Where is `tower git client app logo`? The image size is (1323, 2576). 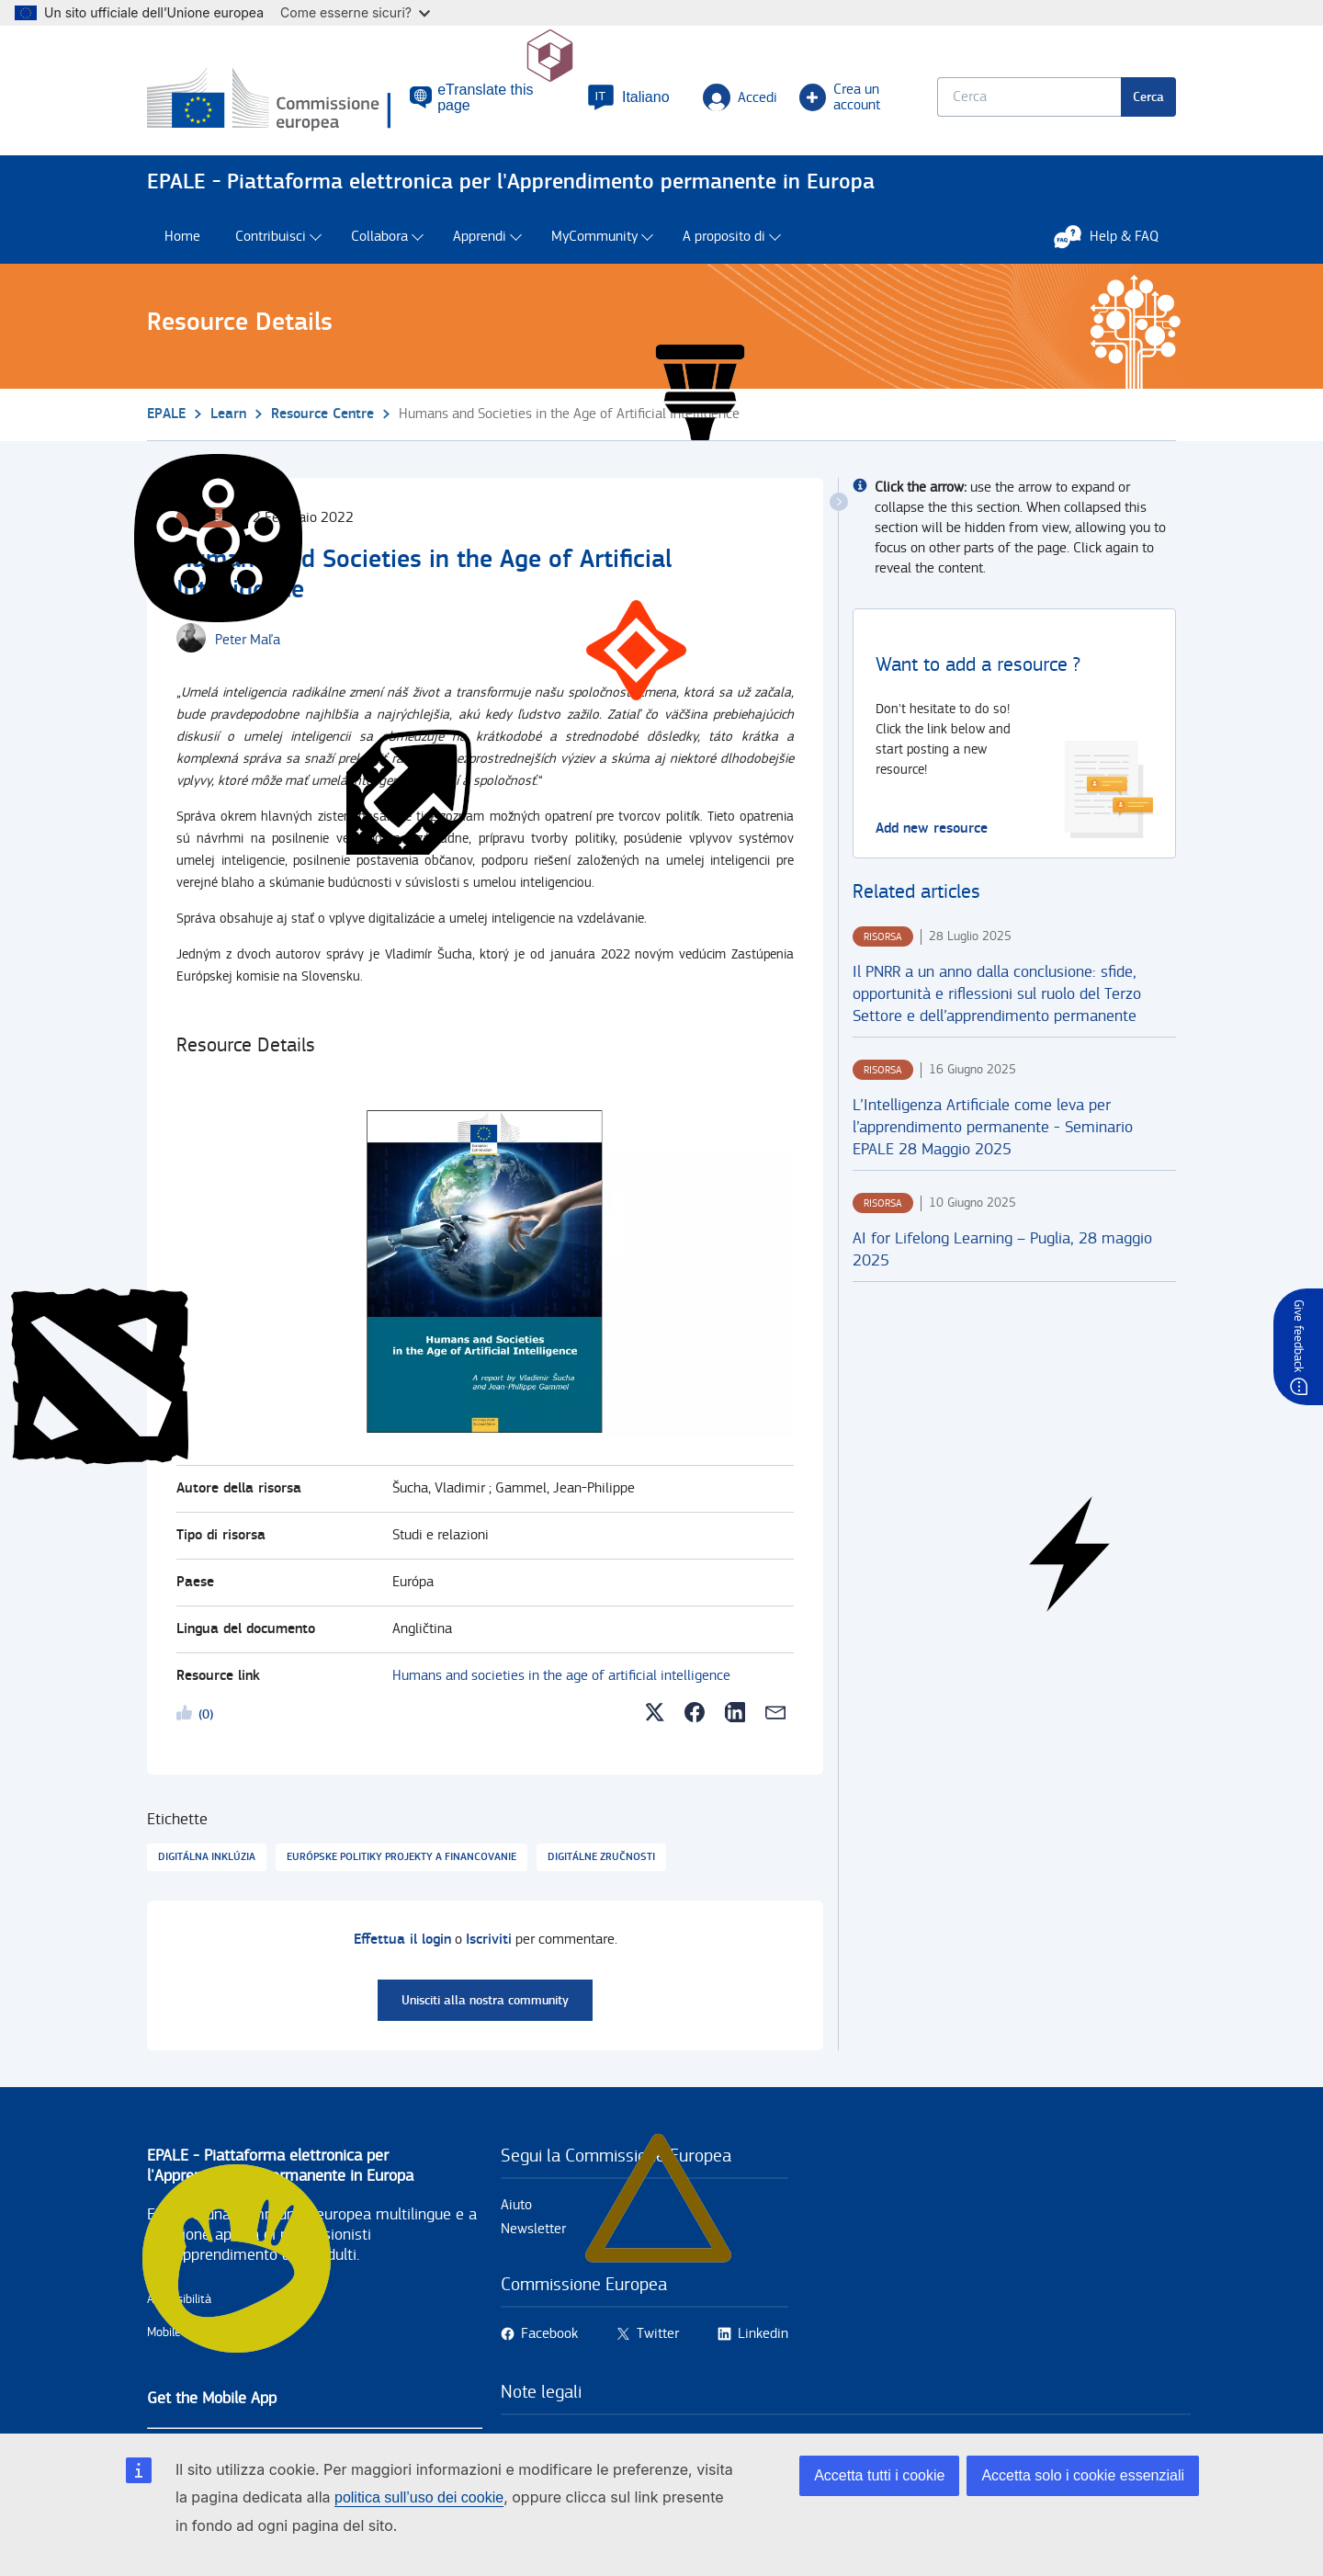 tower git client app logo is located at coordinates (700, 392).